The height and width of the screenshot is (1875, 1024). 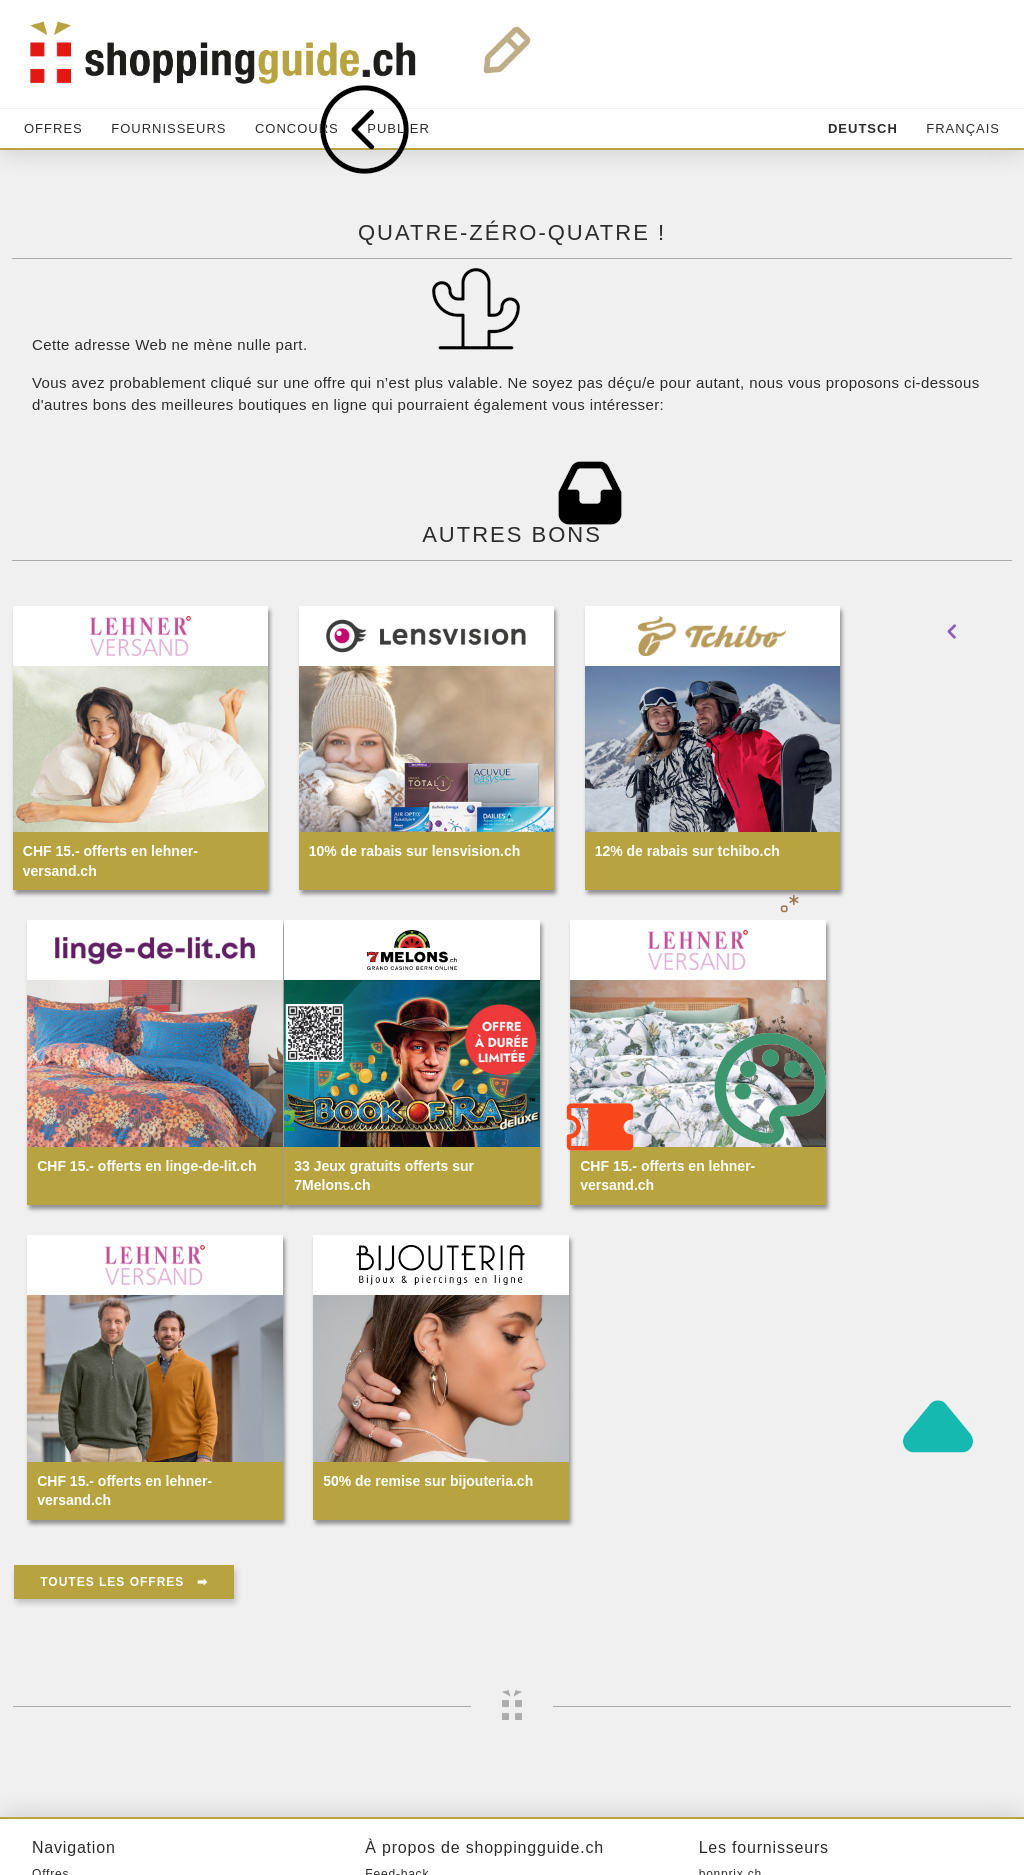 I want to click on customize theme or color settings, so click(x=770, y=1088).